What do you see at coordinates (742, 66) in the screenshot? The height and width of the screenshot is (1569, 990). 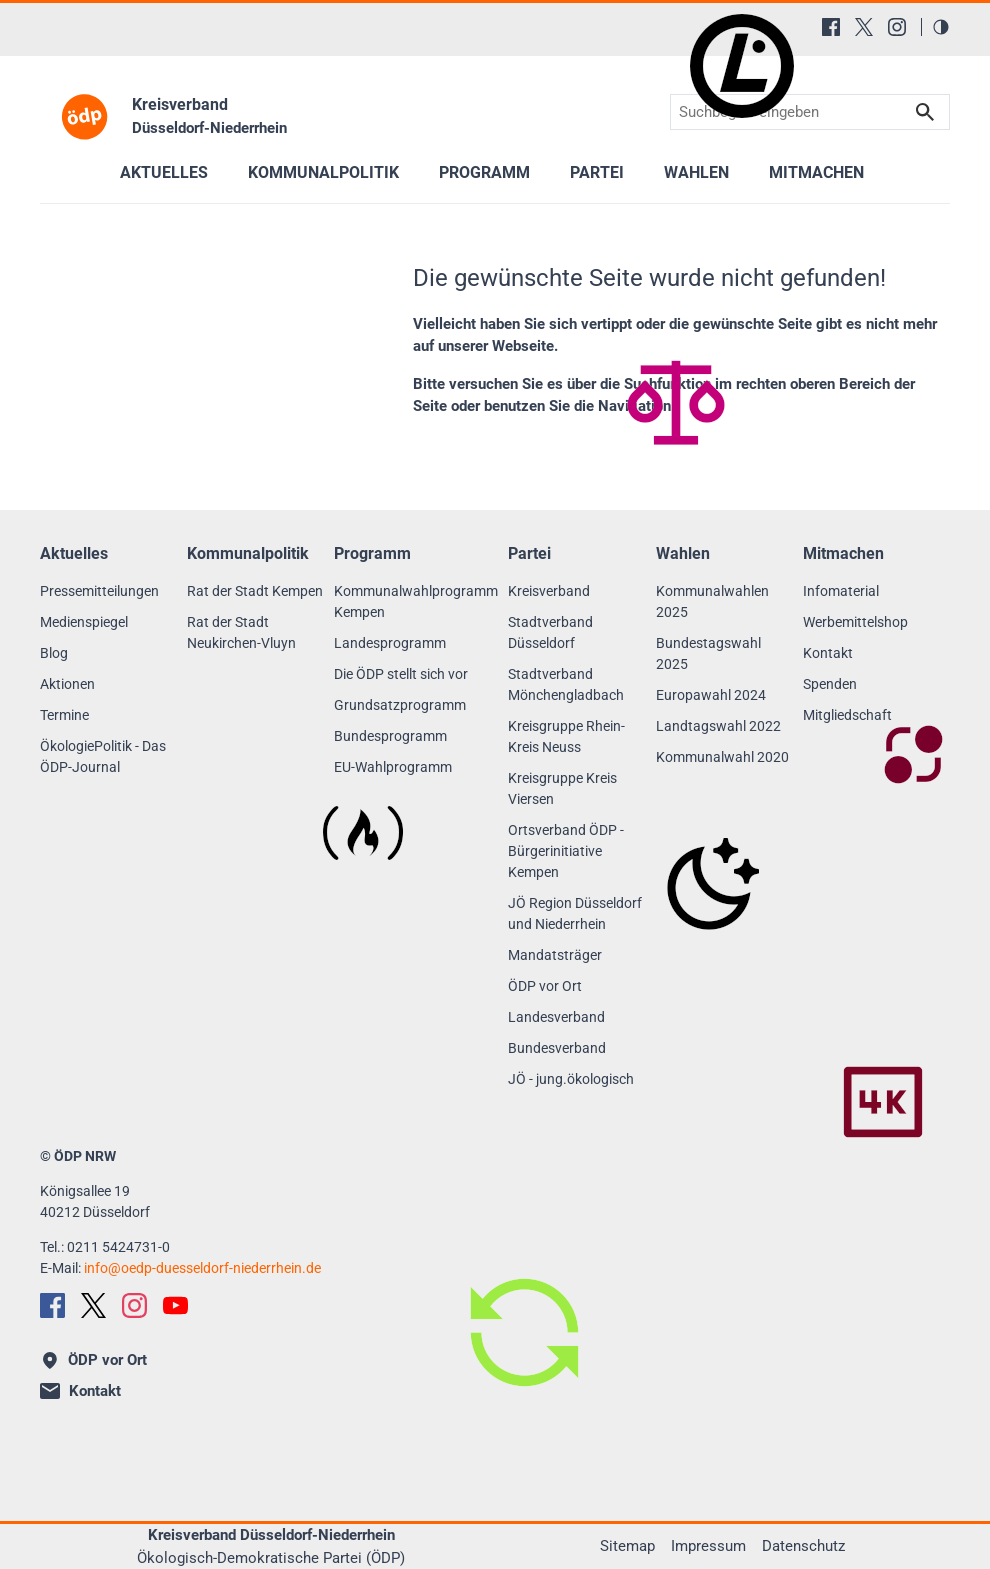 I see `linux professional institute logo` at bounding box center [742, 66].